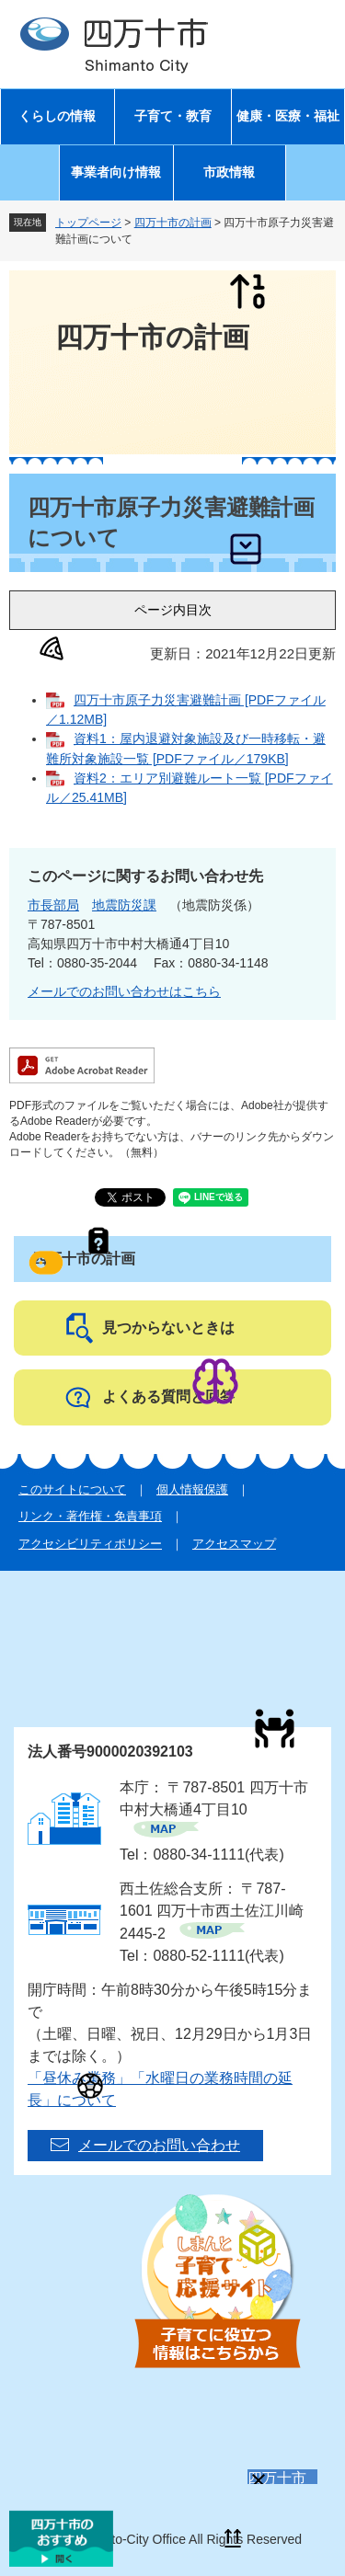  What do you see at coordinates (246, 549) in the screenshot?
I see `collapse bottom panel` at bounding box center [246, 549].